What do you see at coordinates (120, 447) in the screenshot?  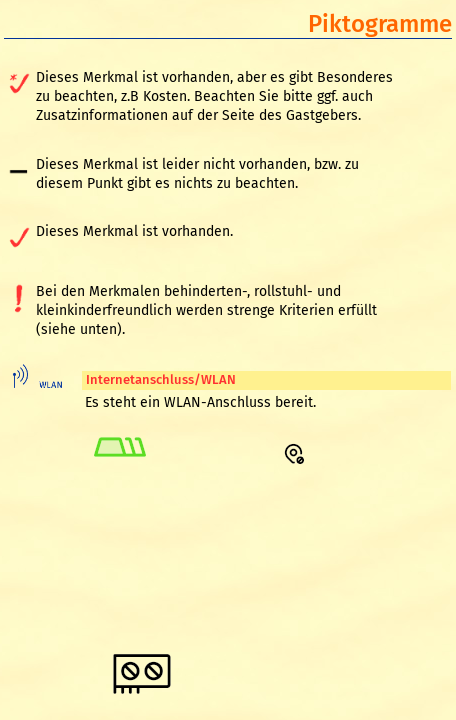 I see `switch between open browser tabs` at bounding box center [120, 447].